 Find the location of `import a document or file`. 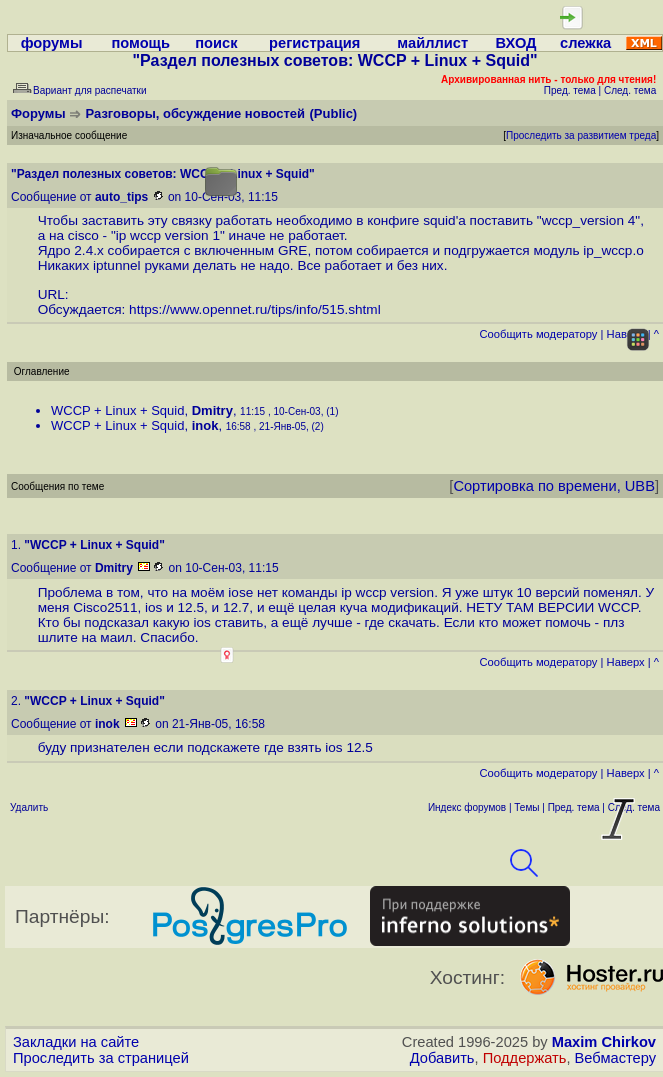

import a document or file is located at coordinates (572, 17).